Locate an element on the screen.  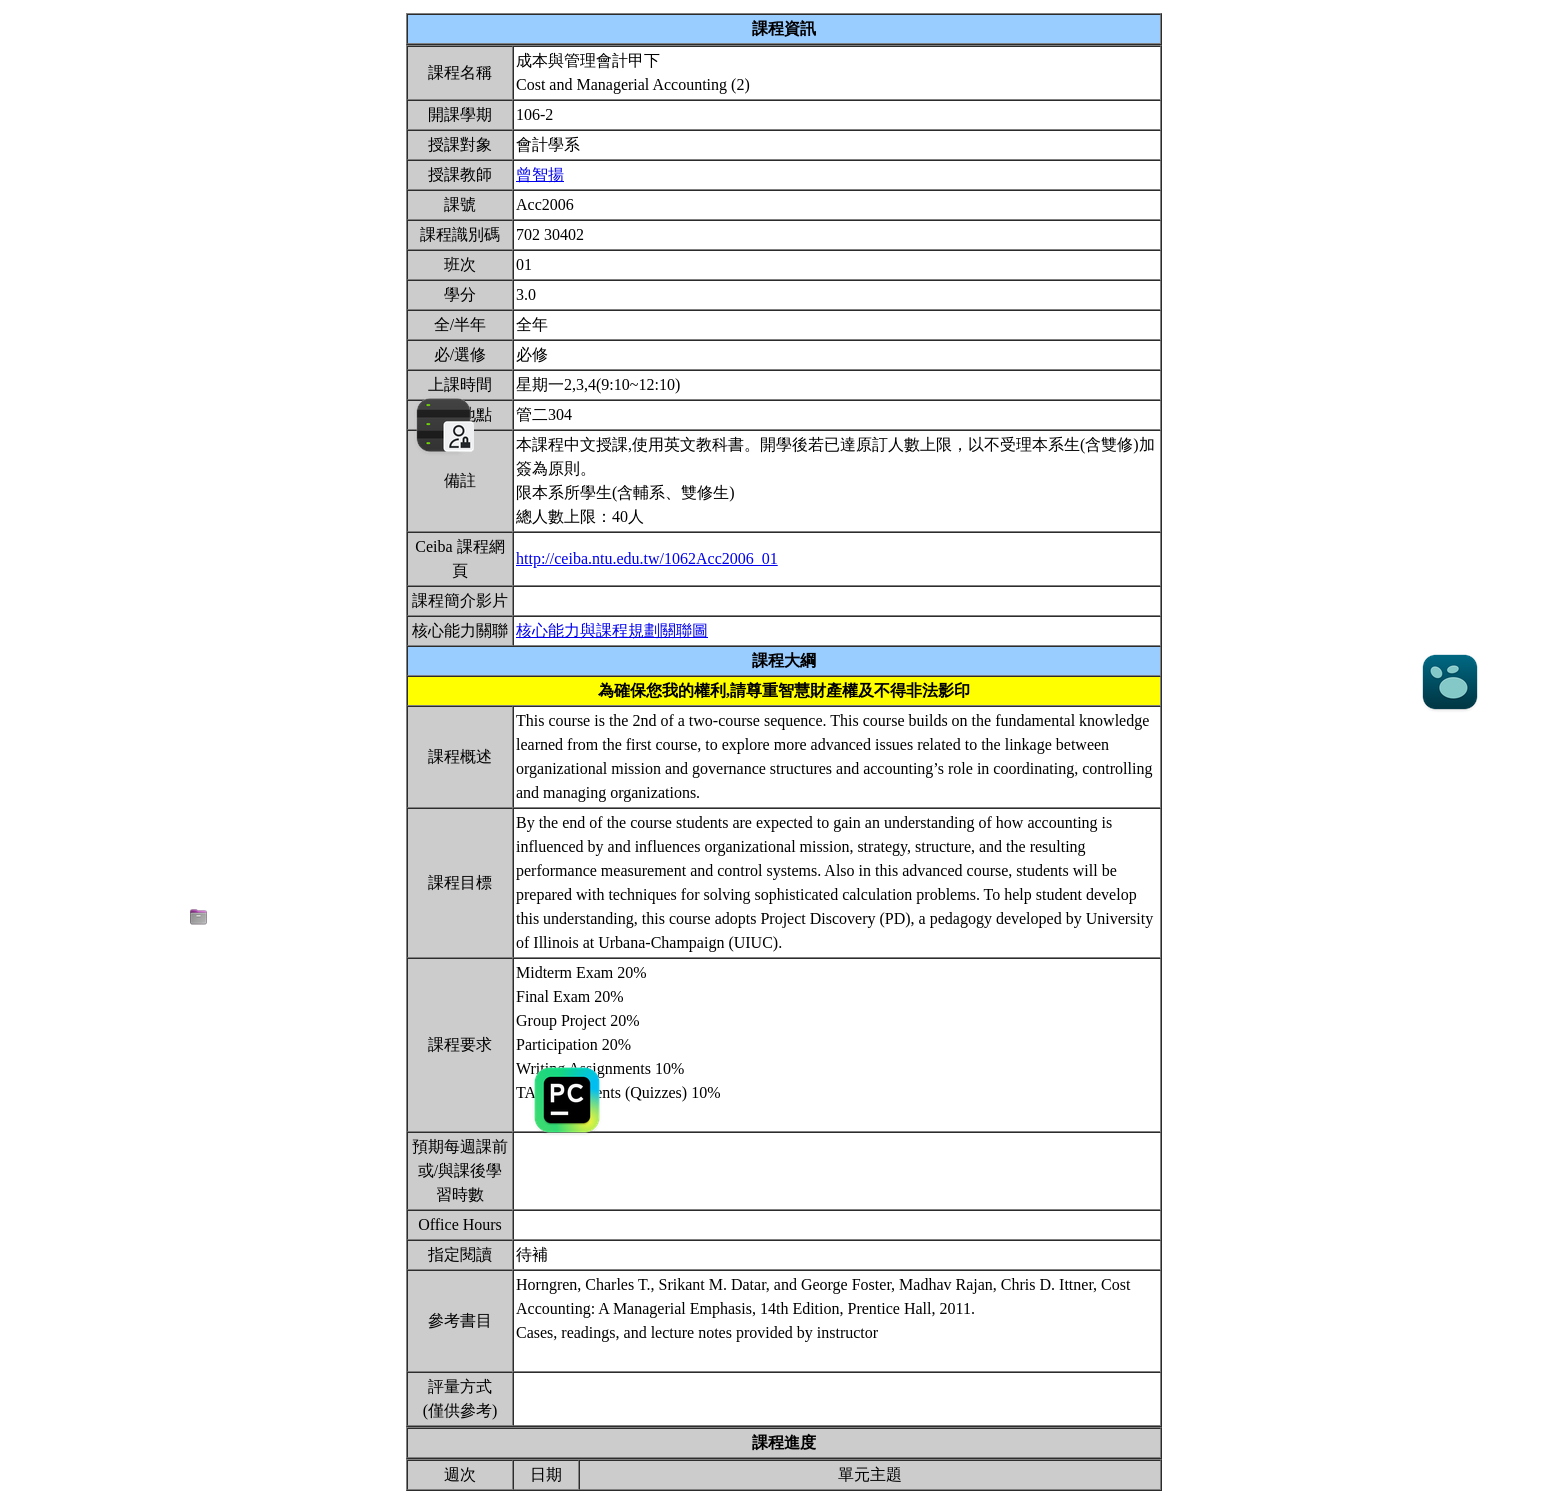
open logseq app is located at coordinates (1450, 682).